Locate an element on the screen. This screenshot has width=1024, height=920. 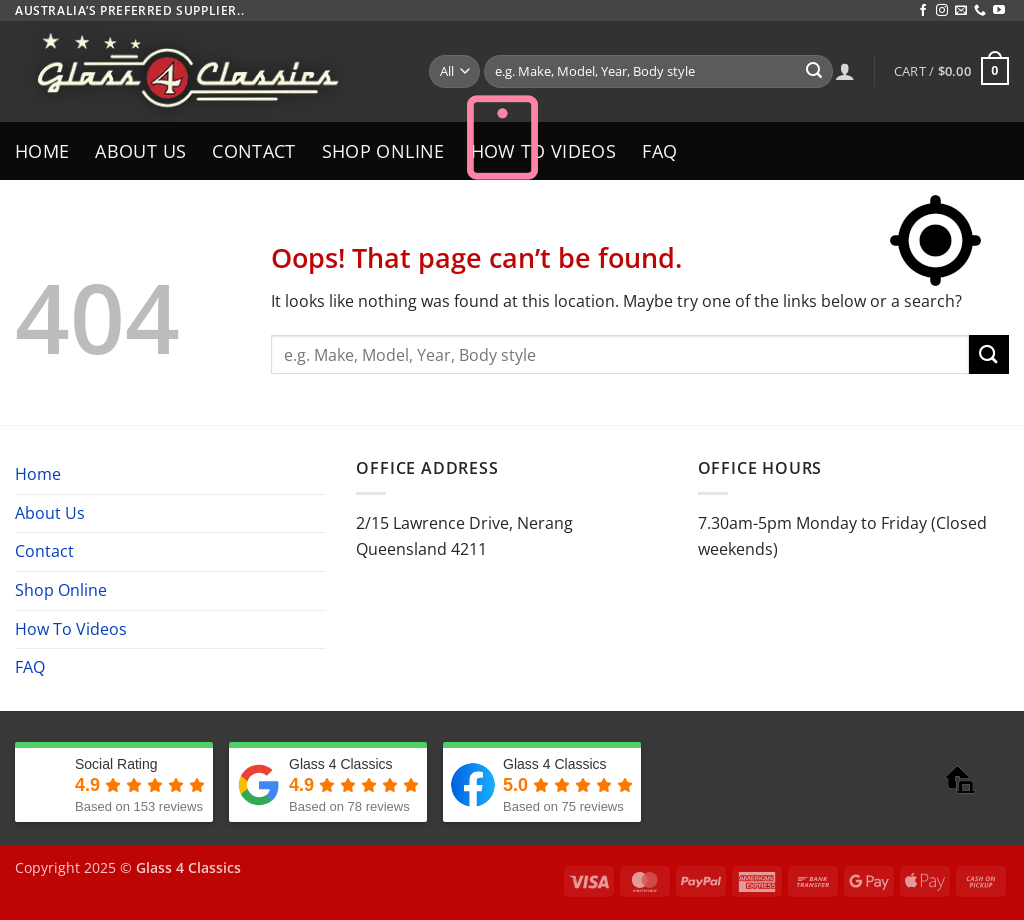
tablet device with front-facing camera is located at coordinates (502, 137).